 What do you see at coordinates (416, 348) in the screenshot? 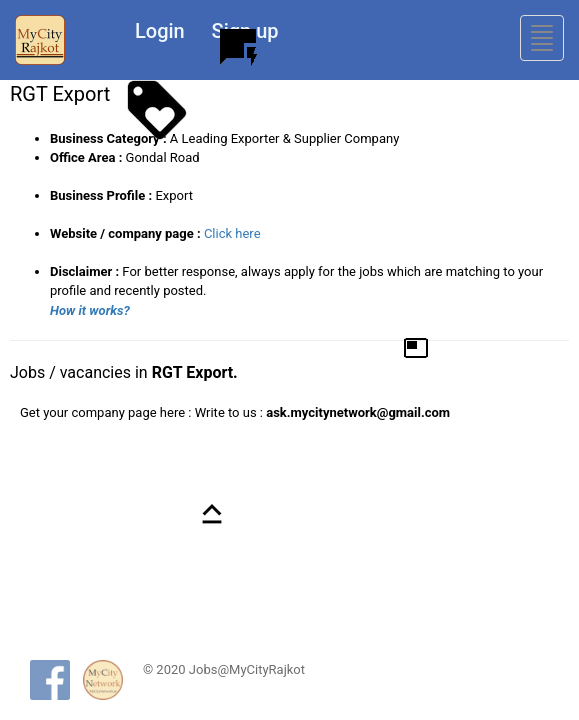
I see `view featured or highlighted video content` at bounding box center [416, 348].